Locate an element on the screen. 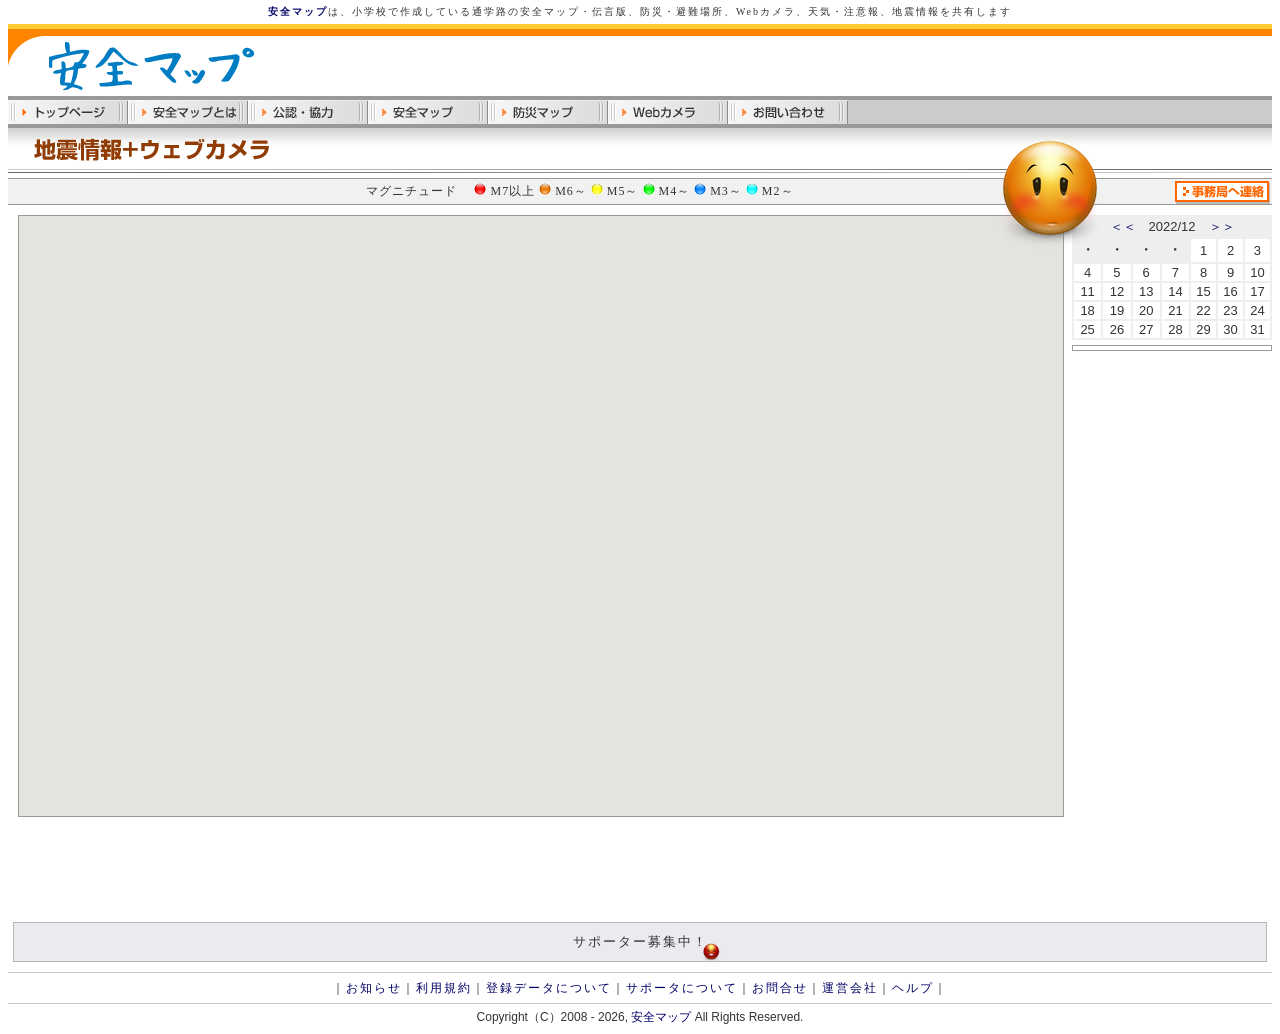 This screenshot has height=1034, width=1280. indicates embarrassment or awkwardness in a message is located at coordinates (1050, 192).